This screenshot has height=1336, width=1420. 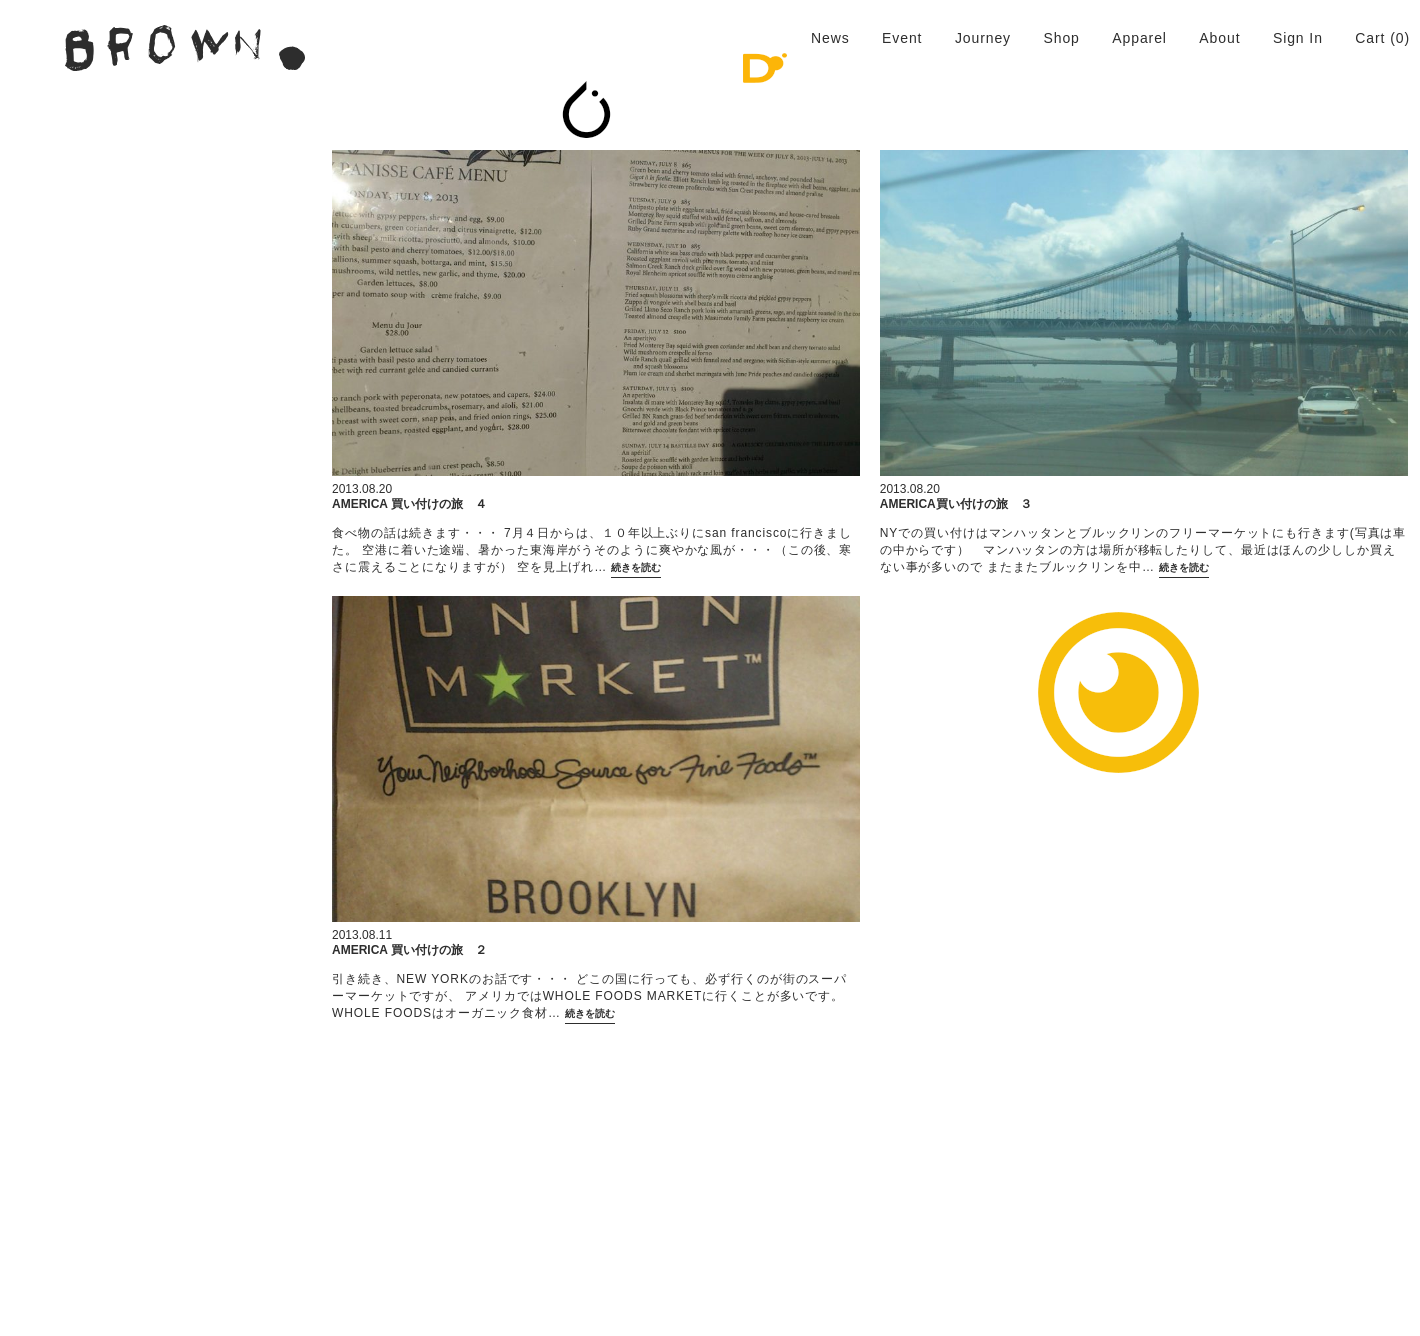 What do you see at coordinates (586, 109) in the screenshot?
I see `PyTorch machine learning framework logo` at bounding box center [586, 109].